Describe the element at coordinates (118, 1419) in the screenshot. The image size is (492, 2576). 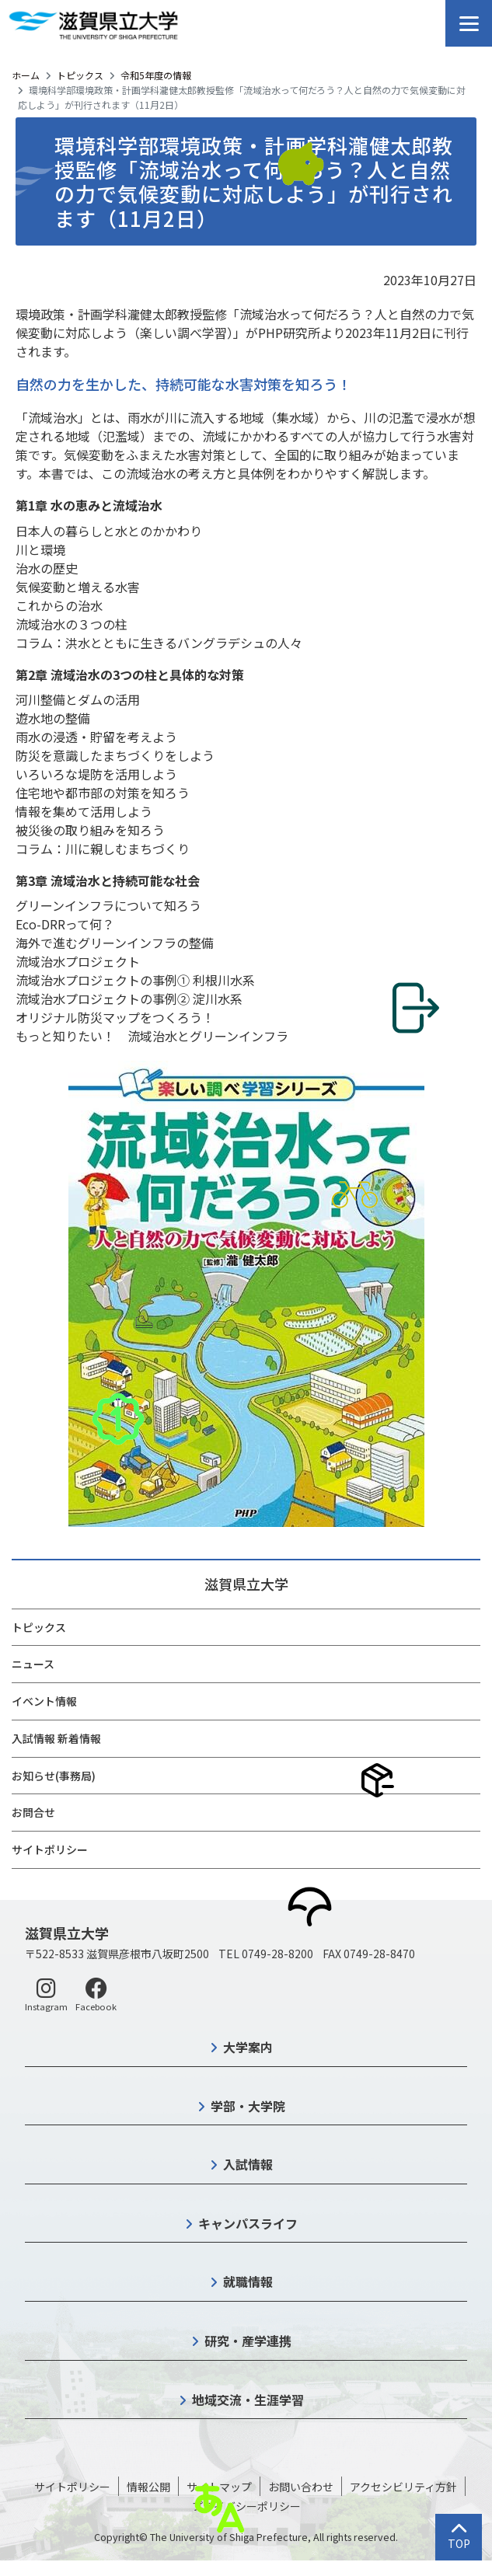
I see `indicates first place or top ranking` at that location.